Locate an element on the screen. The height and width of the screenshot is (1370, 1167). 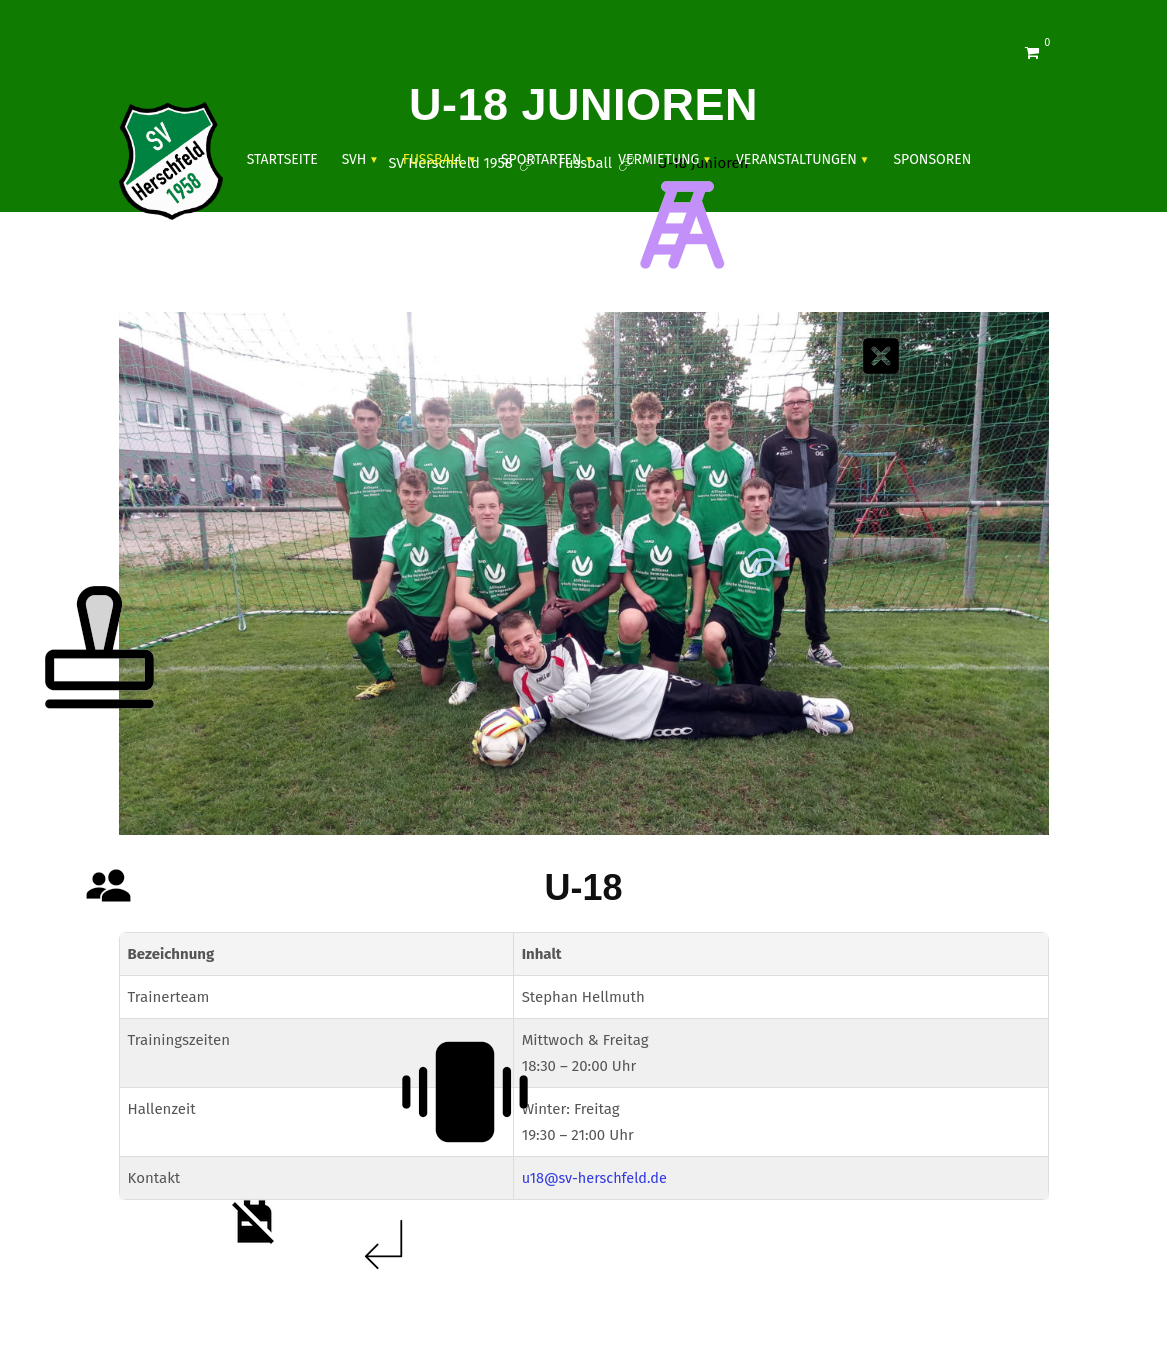
toggle freehand drawing or scribble mode is located at coordinates (764, 562).